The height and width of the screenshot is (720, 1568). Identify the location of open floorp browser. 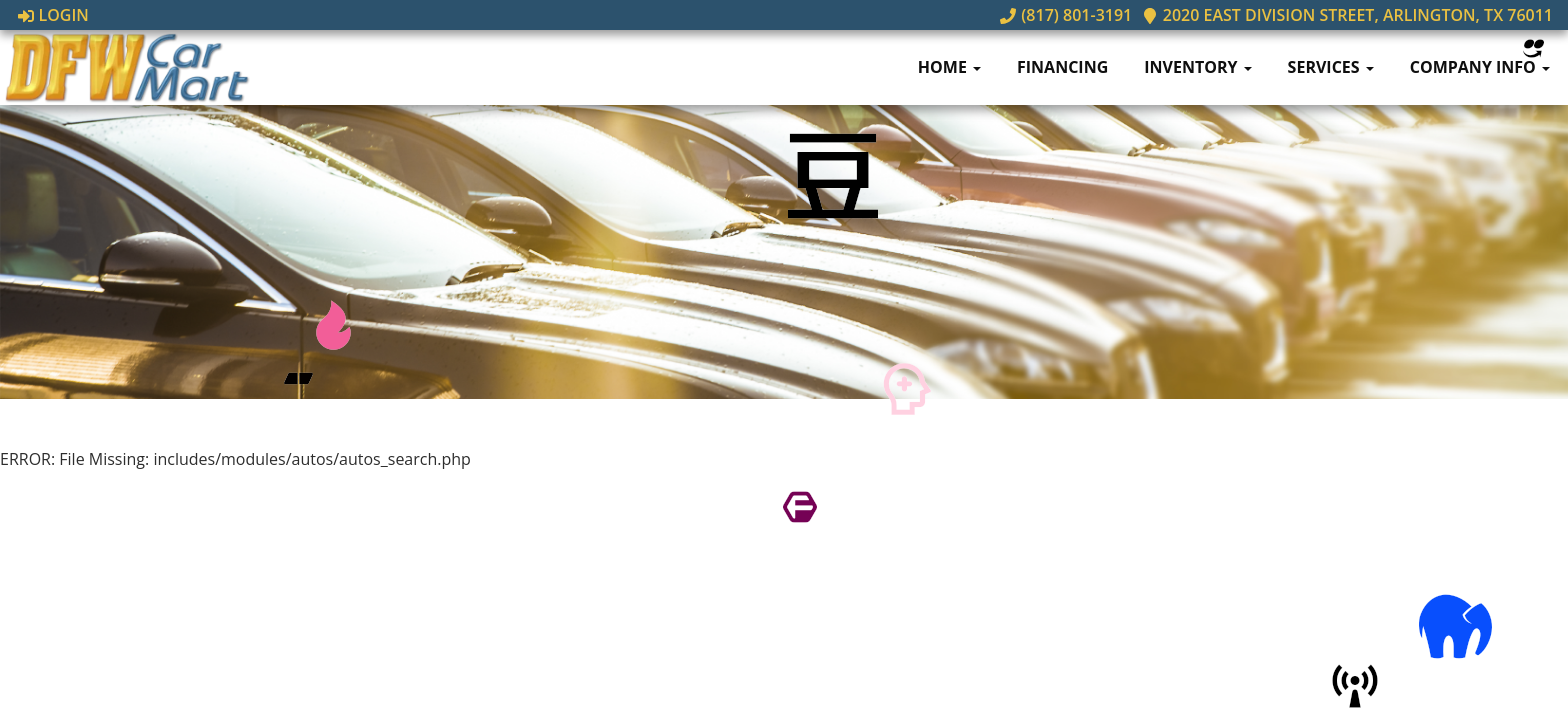
(800, 507).